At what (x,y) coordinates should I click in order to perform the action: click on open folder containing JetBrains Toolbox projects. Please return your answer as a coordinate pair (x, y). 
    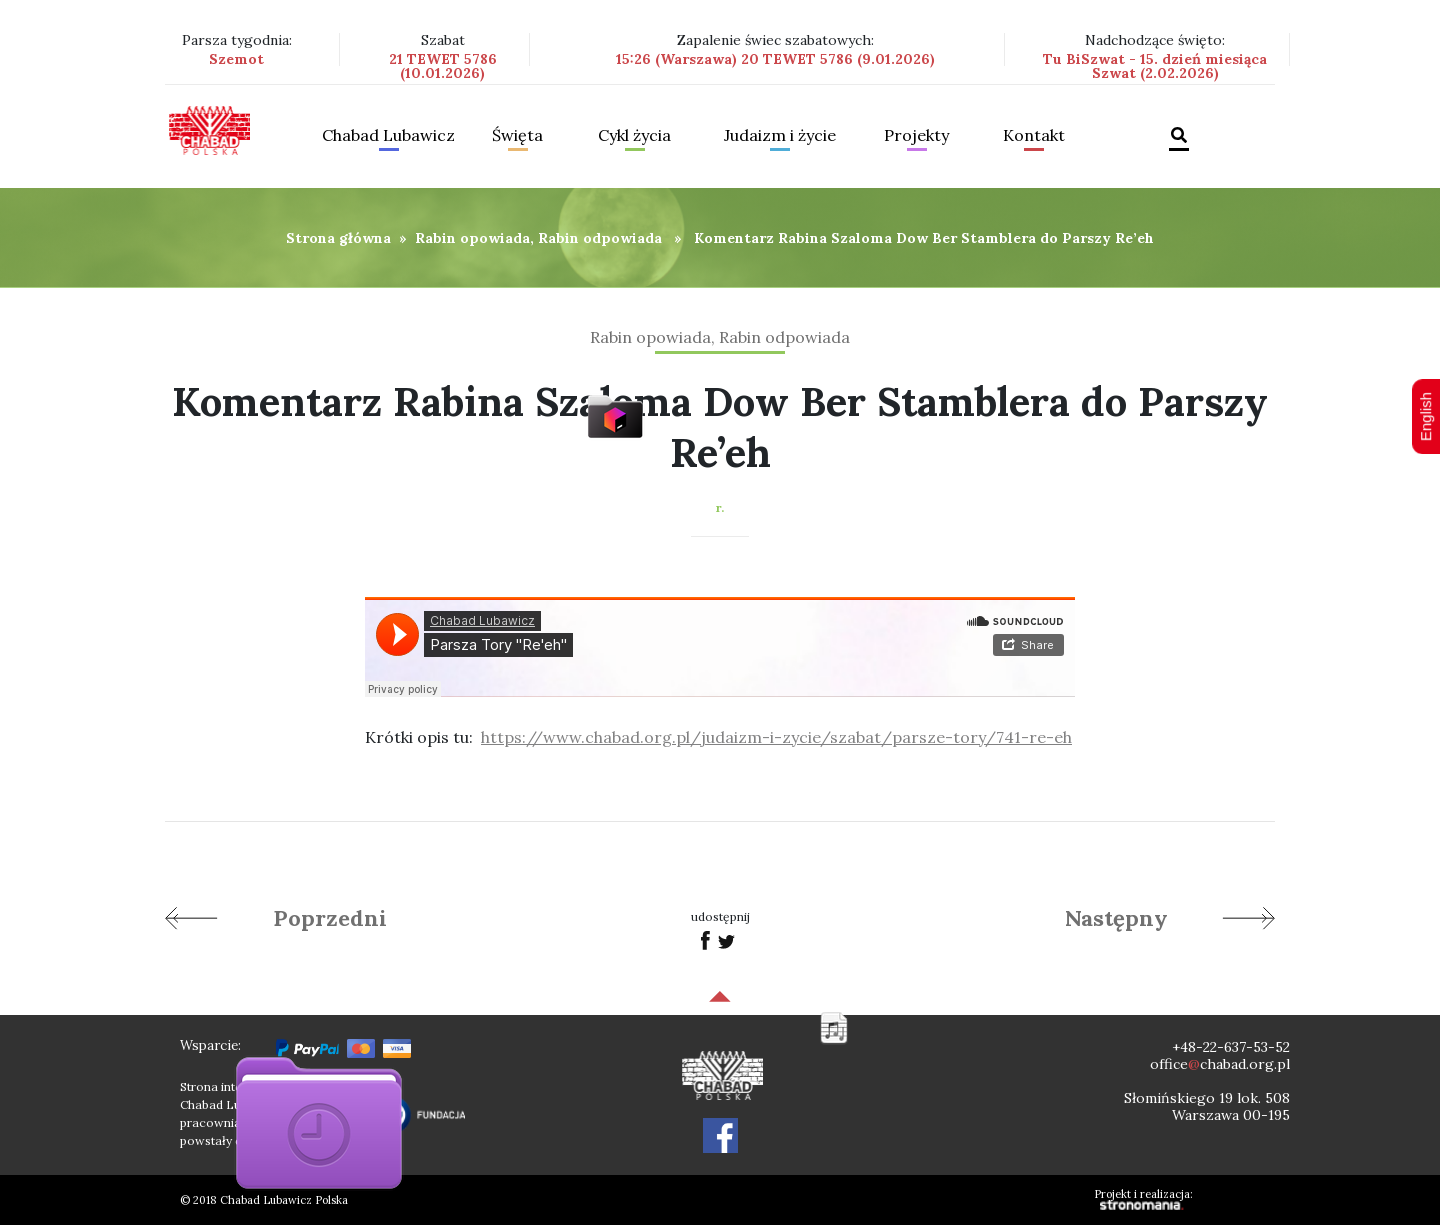
    Looking at the image, I should click on (615, 418).